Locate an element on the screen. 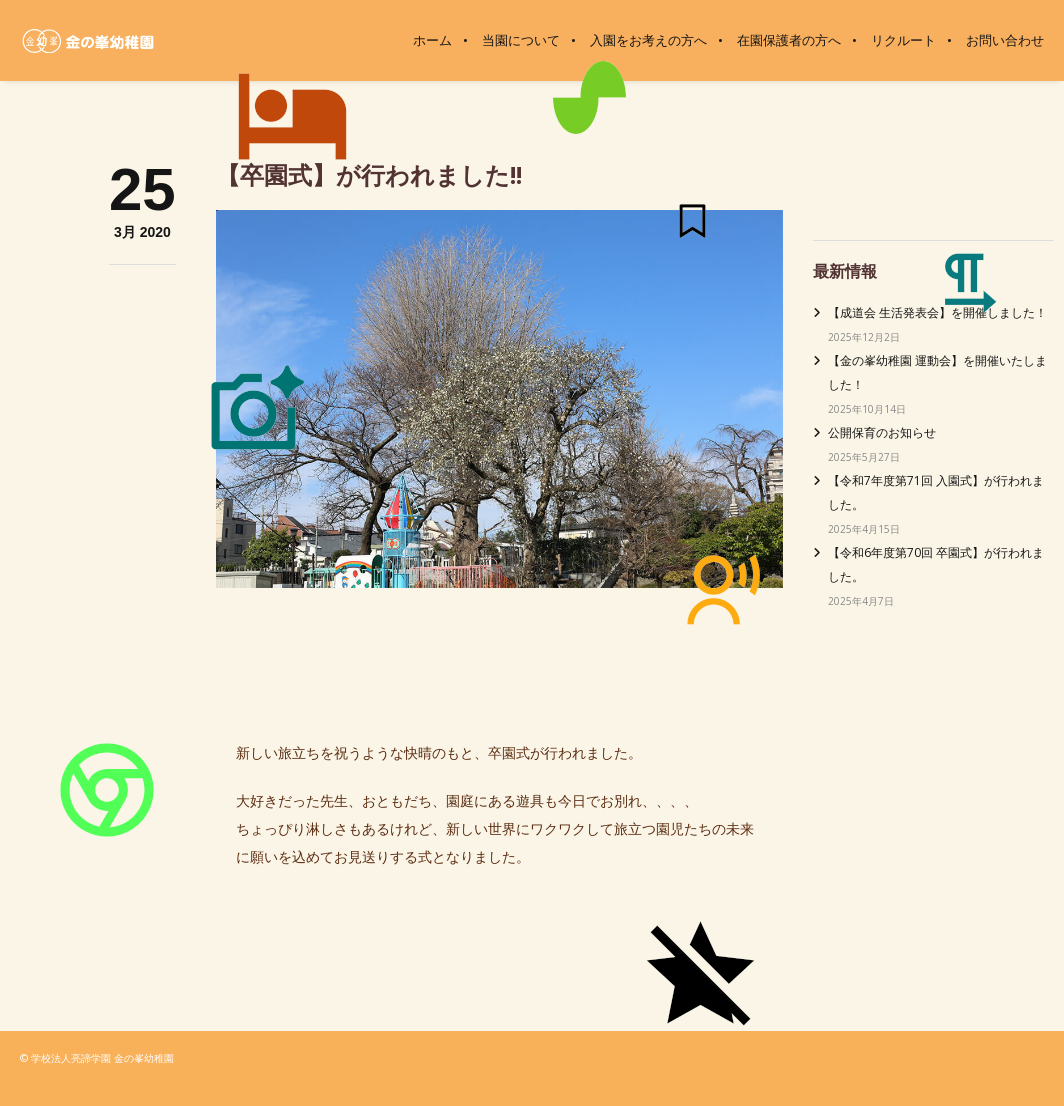 The image size is (1064, 1106). activate AI-powered camera features is located at coordinates (253, 411).